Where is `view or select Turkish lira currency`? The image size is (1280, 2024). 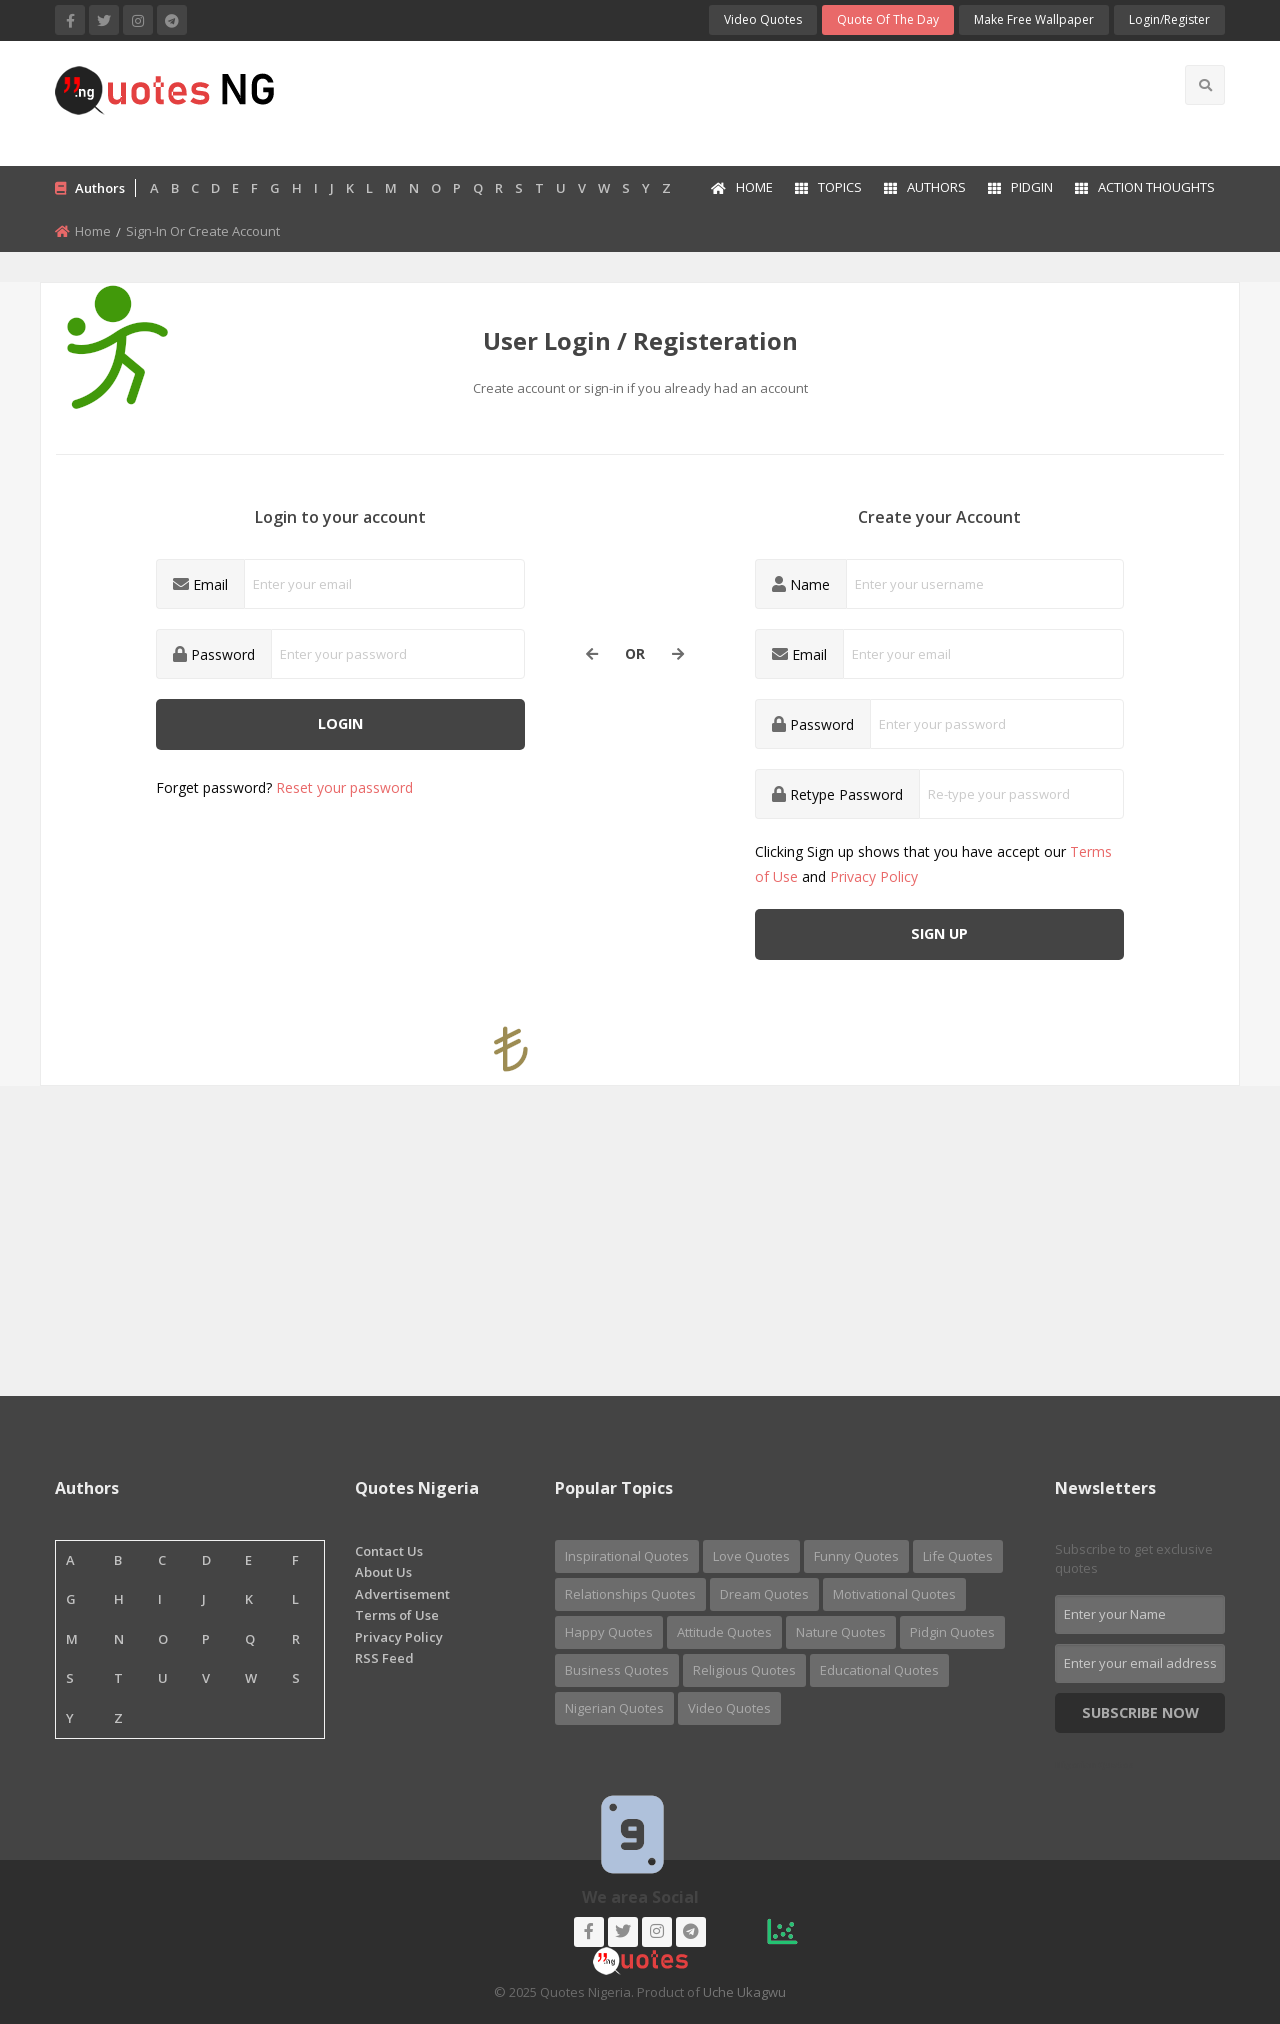
view or select Turkish lira currency is located at coordinates (512, 1049).